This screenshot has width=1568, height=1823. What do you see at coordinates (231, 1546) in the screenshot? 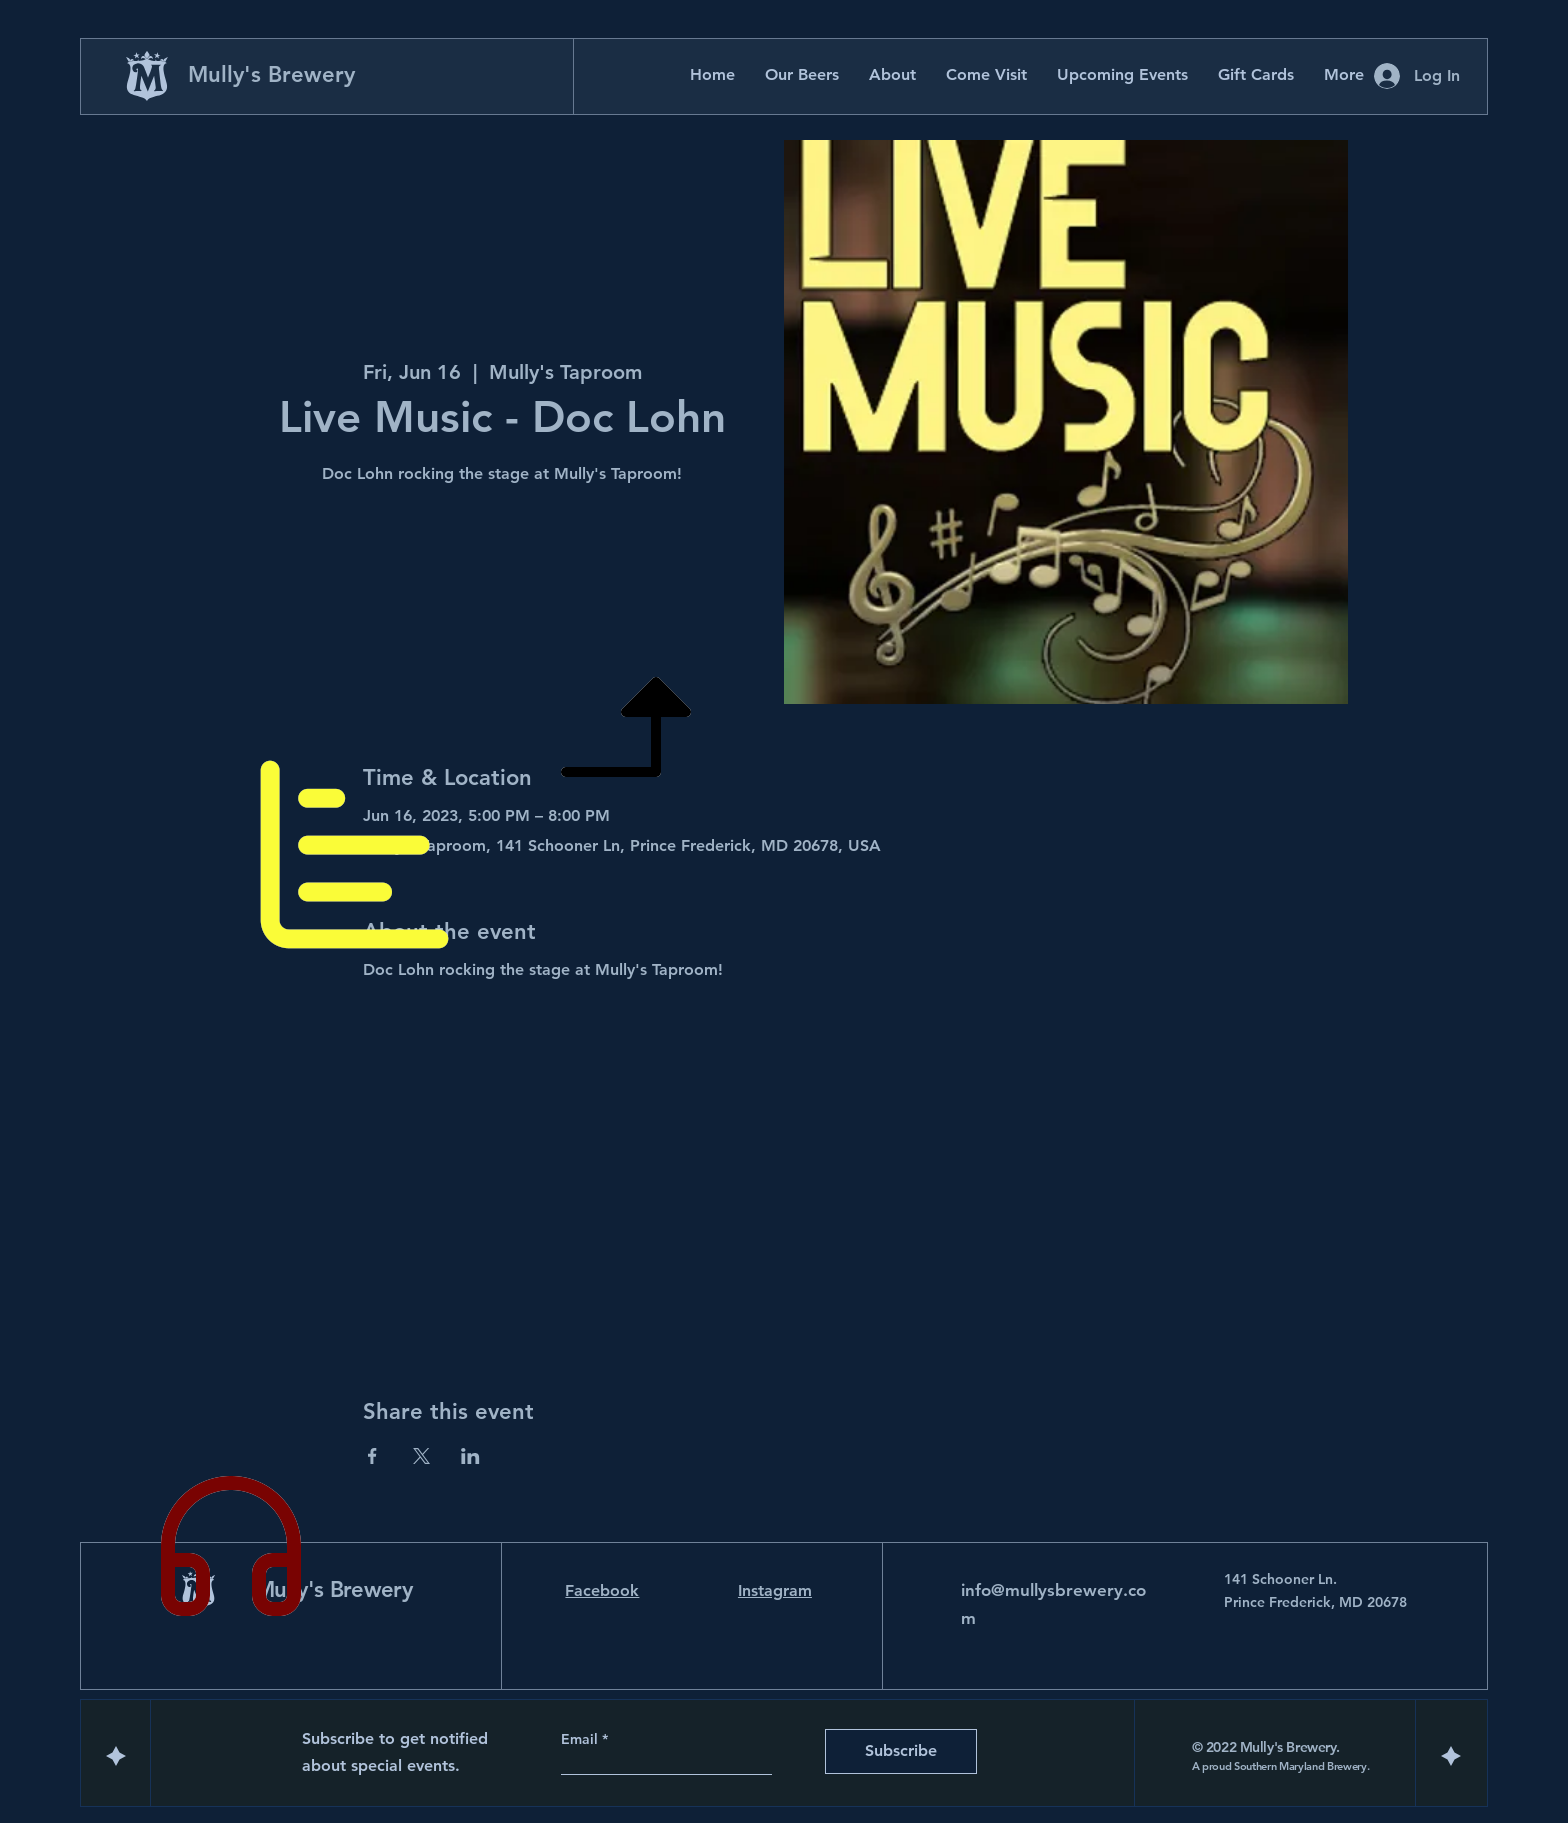
I see `access audio or music player` at bounding box center [231, 1546].